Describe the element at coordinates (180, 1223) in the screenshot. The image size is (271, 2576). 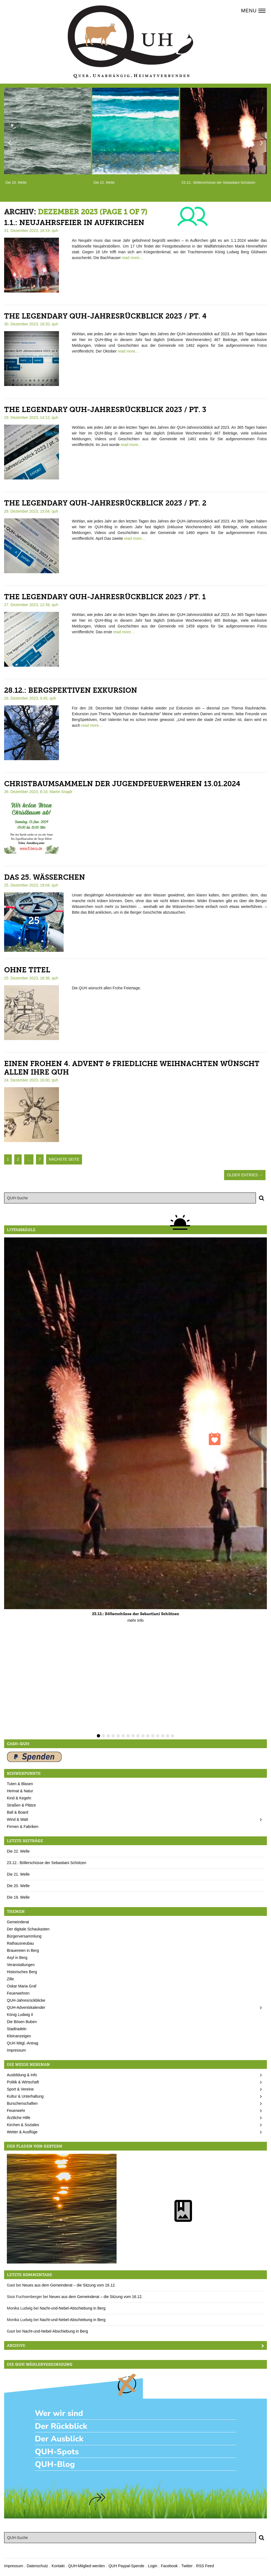
I see `toggle sunrise/sunset display mode` at that location.